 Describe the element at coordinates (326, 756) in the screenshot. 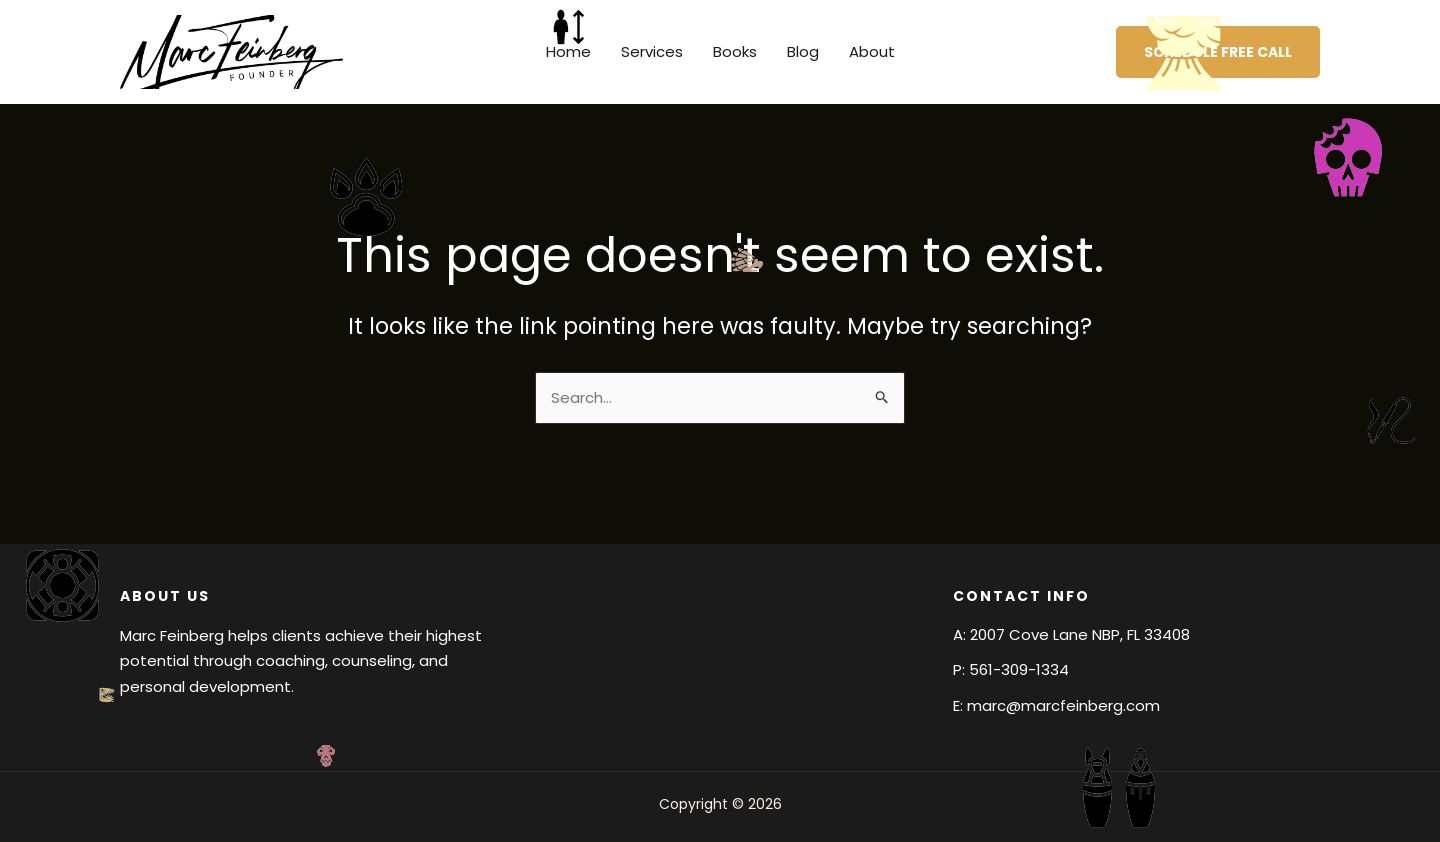

I see `indicates a death or game over state` at that location.